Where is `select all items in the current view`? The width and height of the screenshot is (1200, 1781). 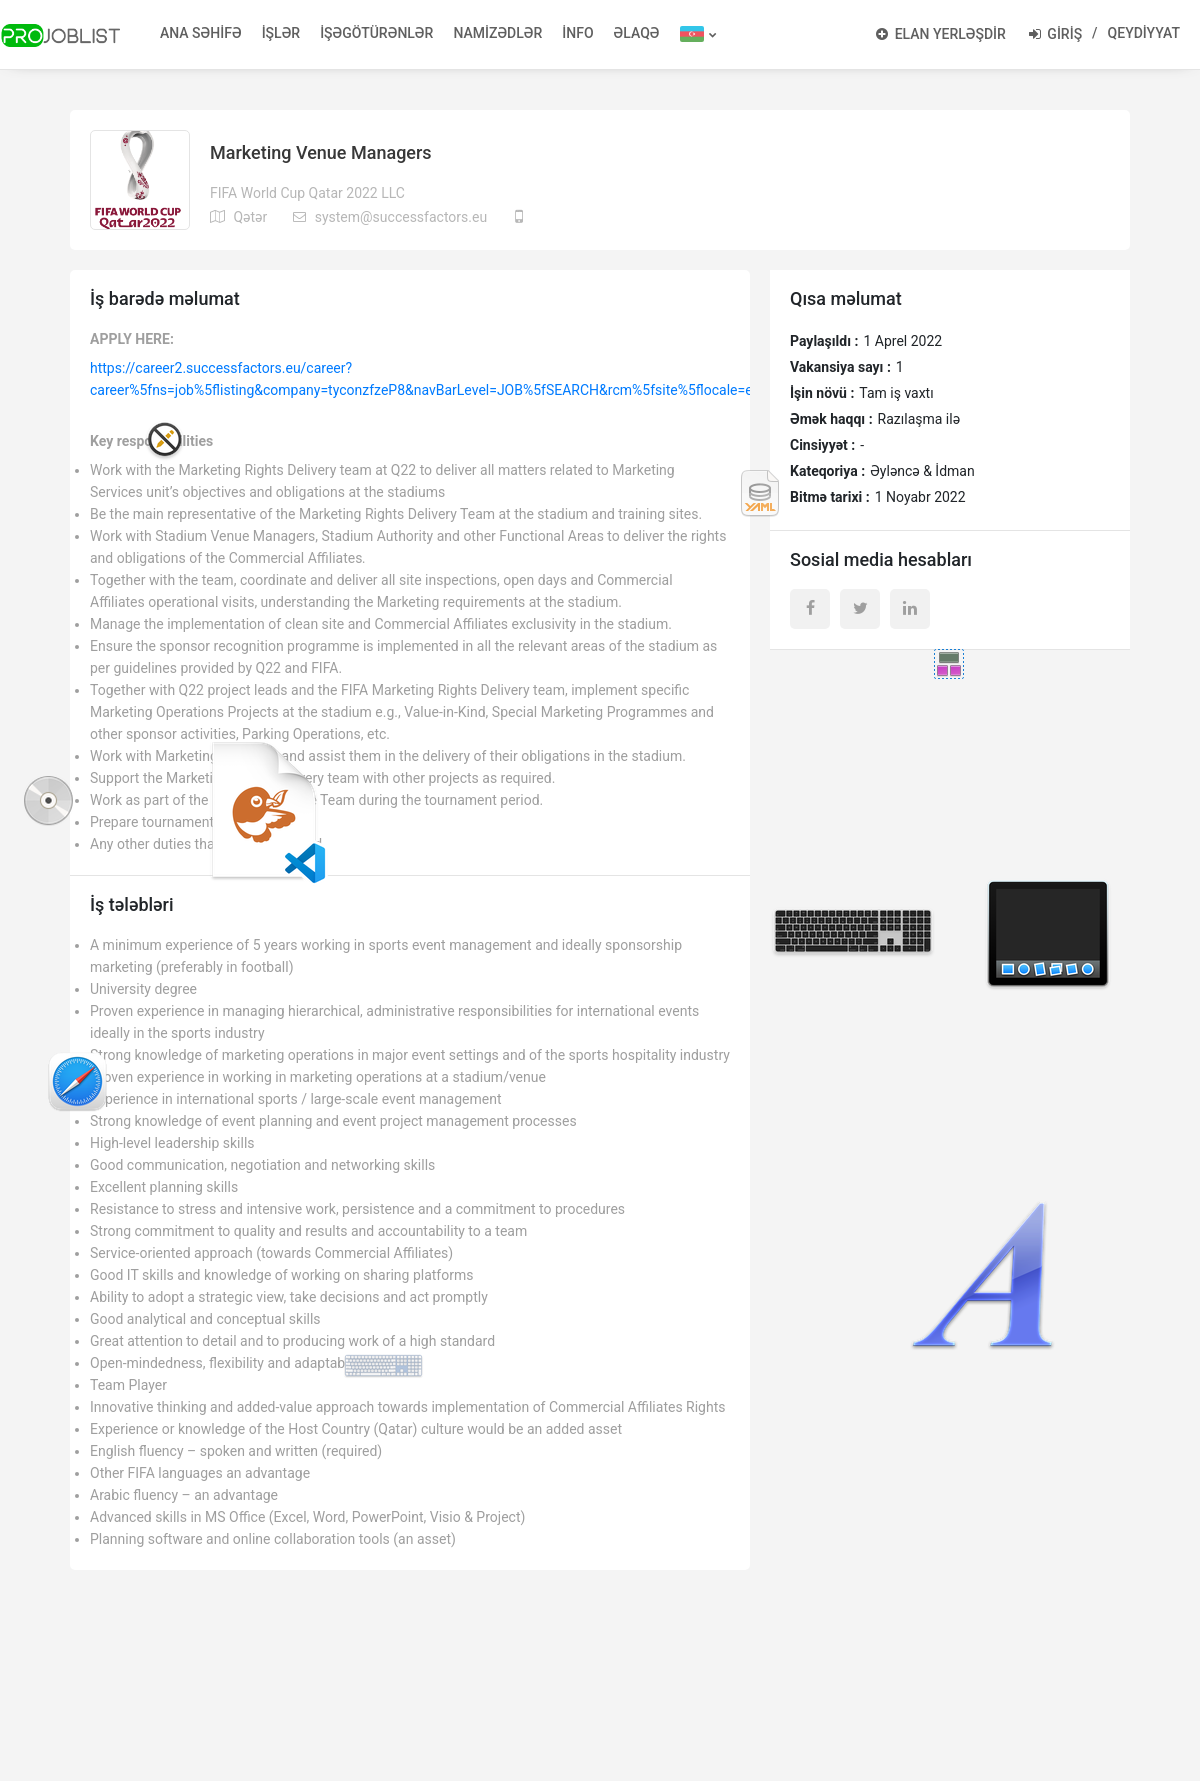 select all items in the current view is located at coordinates (949, 664).